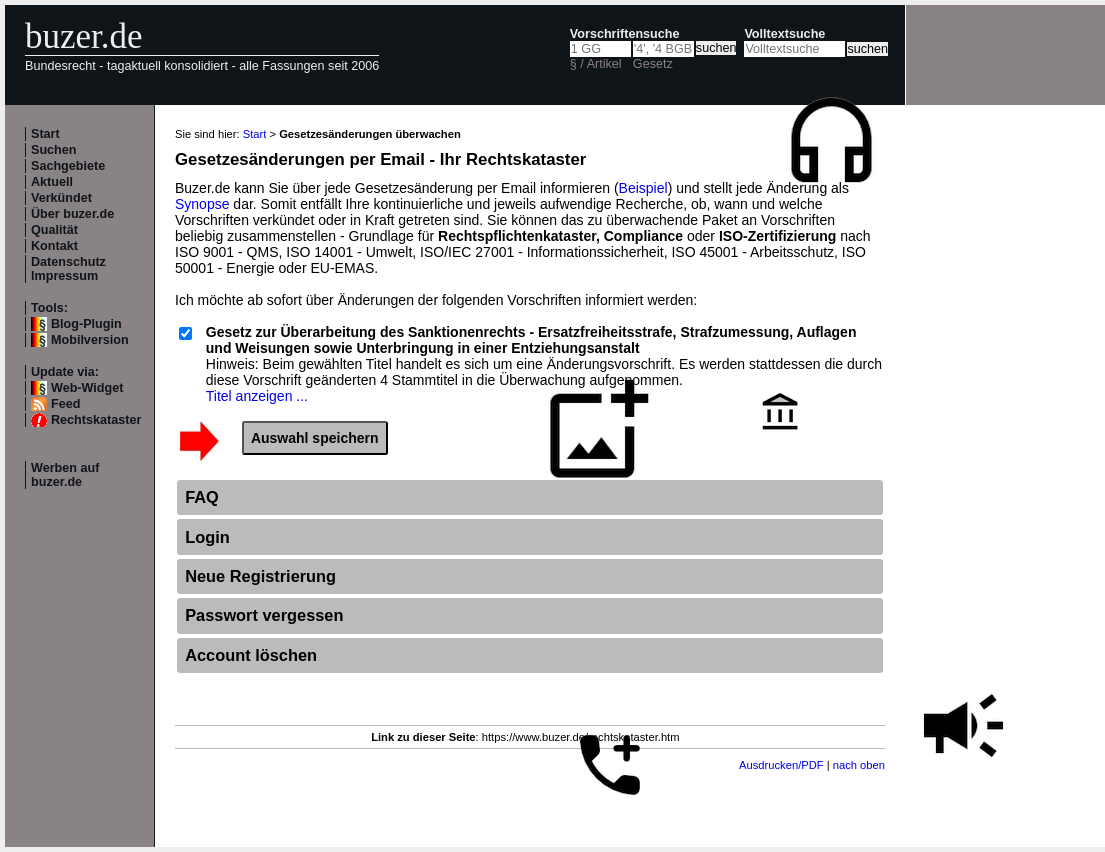  What do you see at coordinates (963, 725) in the screenshot?
I see `view announcements or notifications` at bounding box center [963, 725].